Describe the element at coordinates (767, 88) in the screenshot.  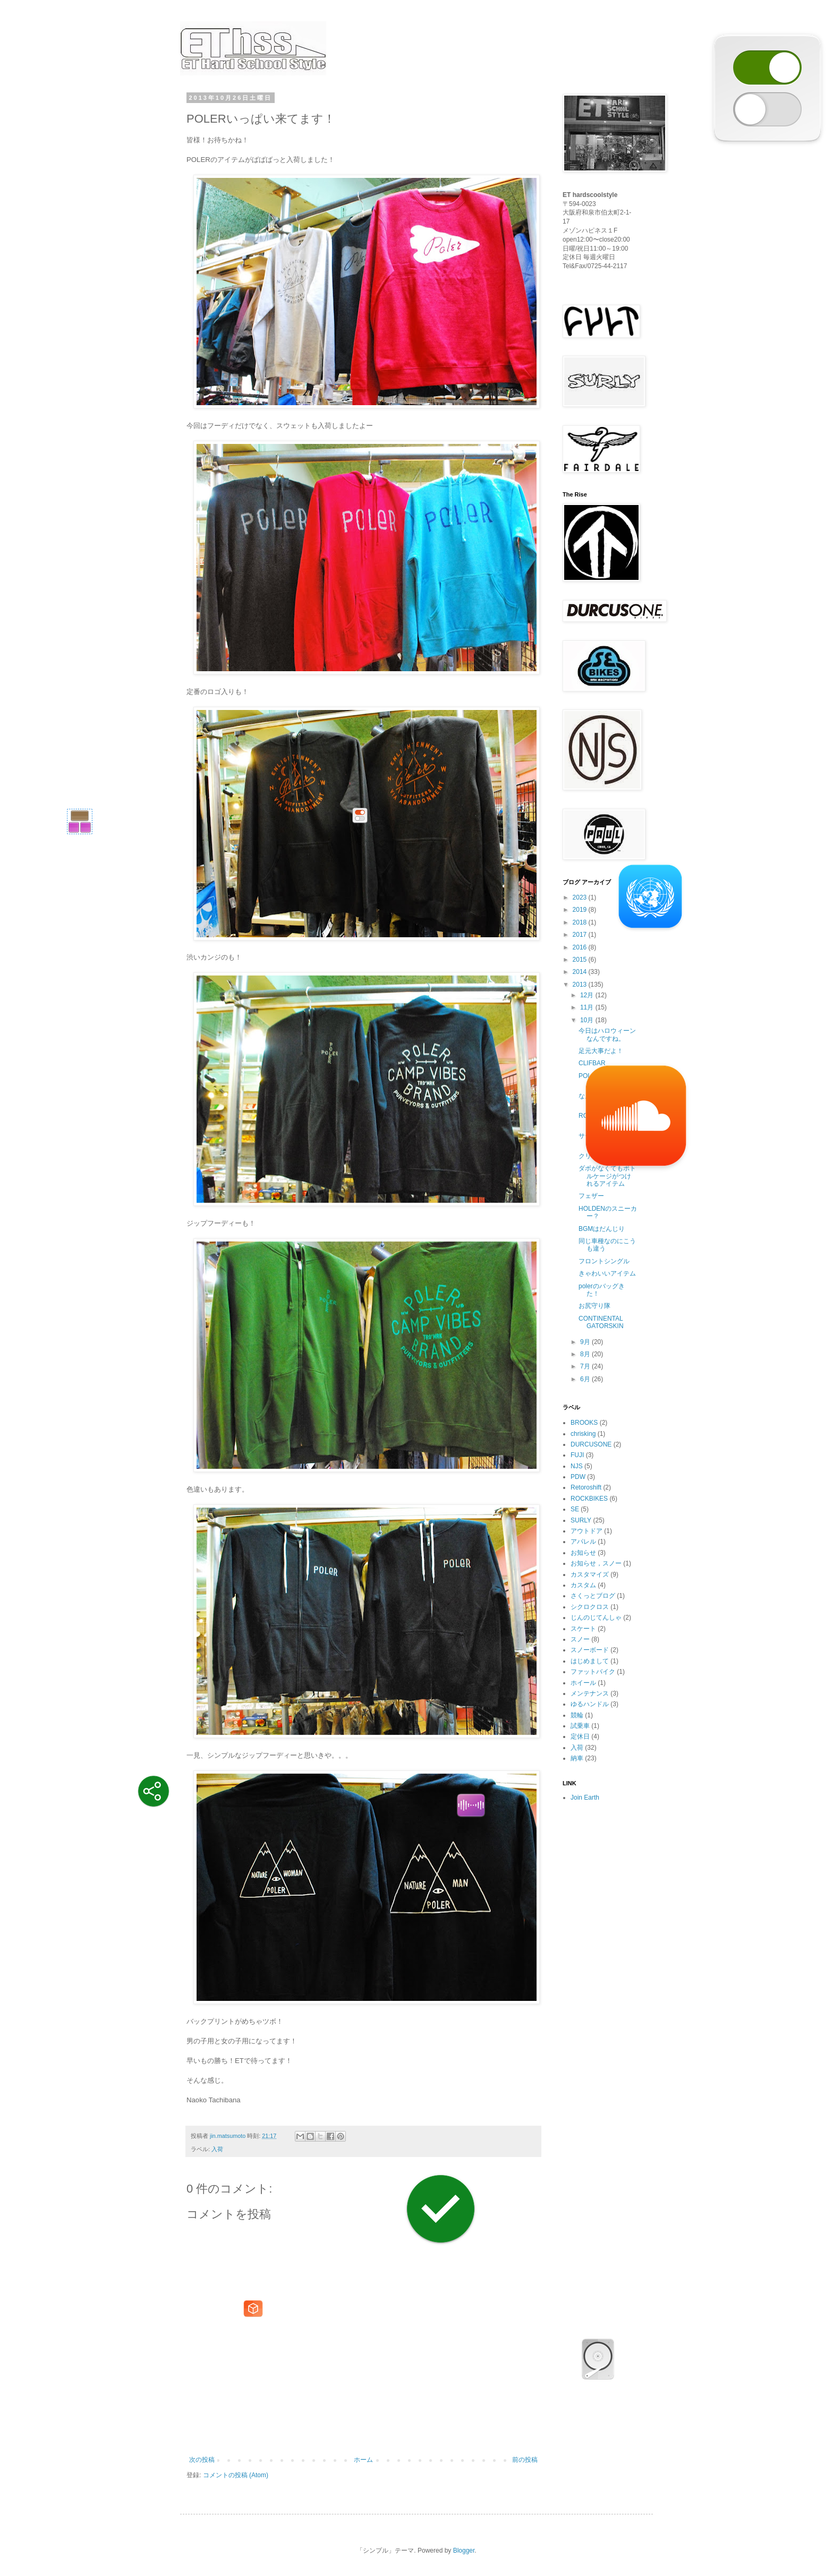
I see `open unity tweak tool settings` at that location.